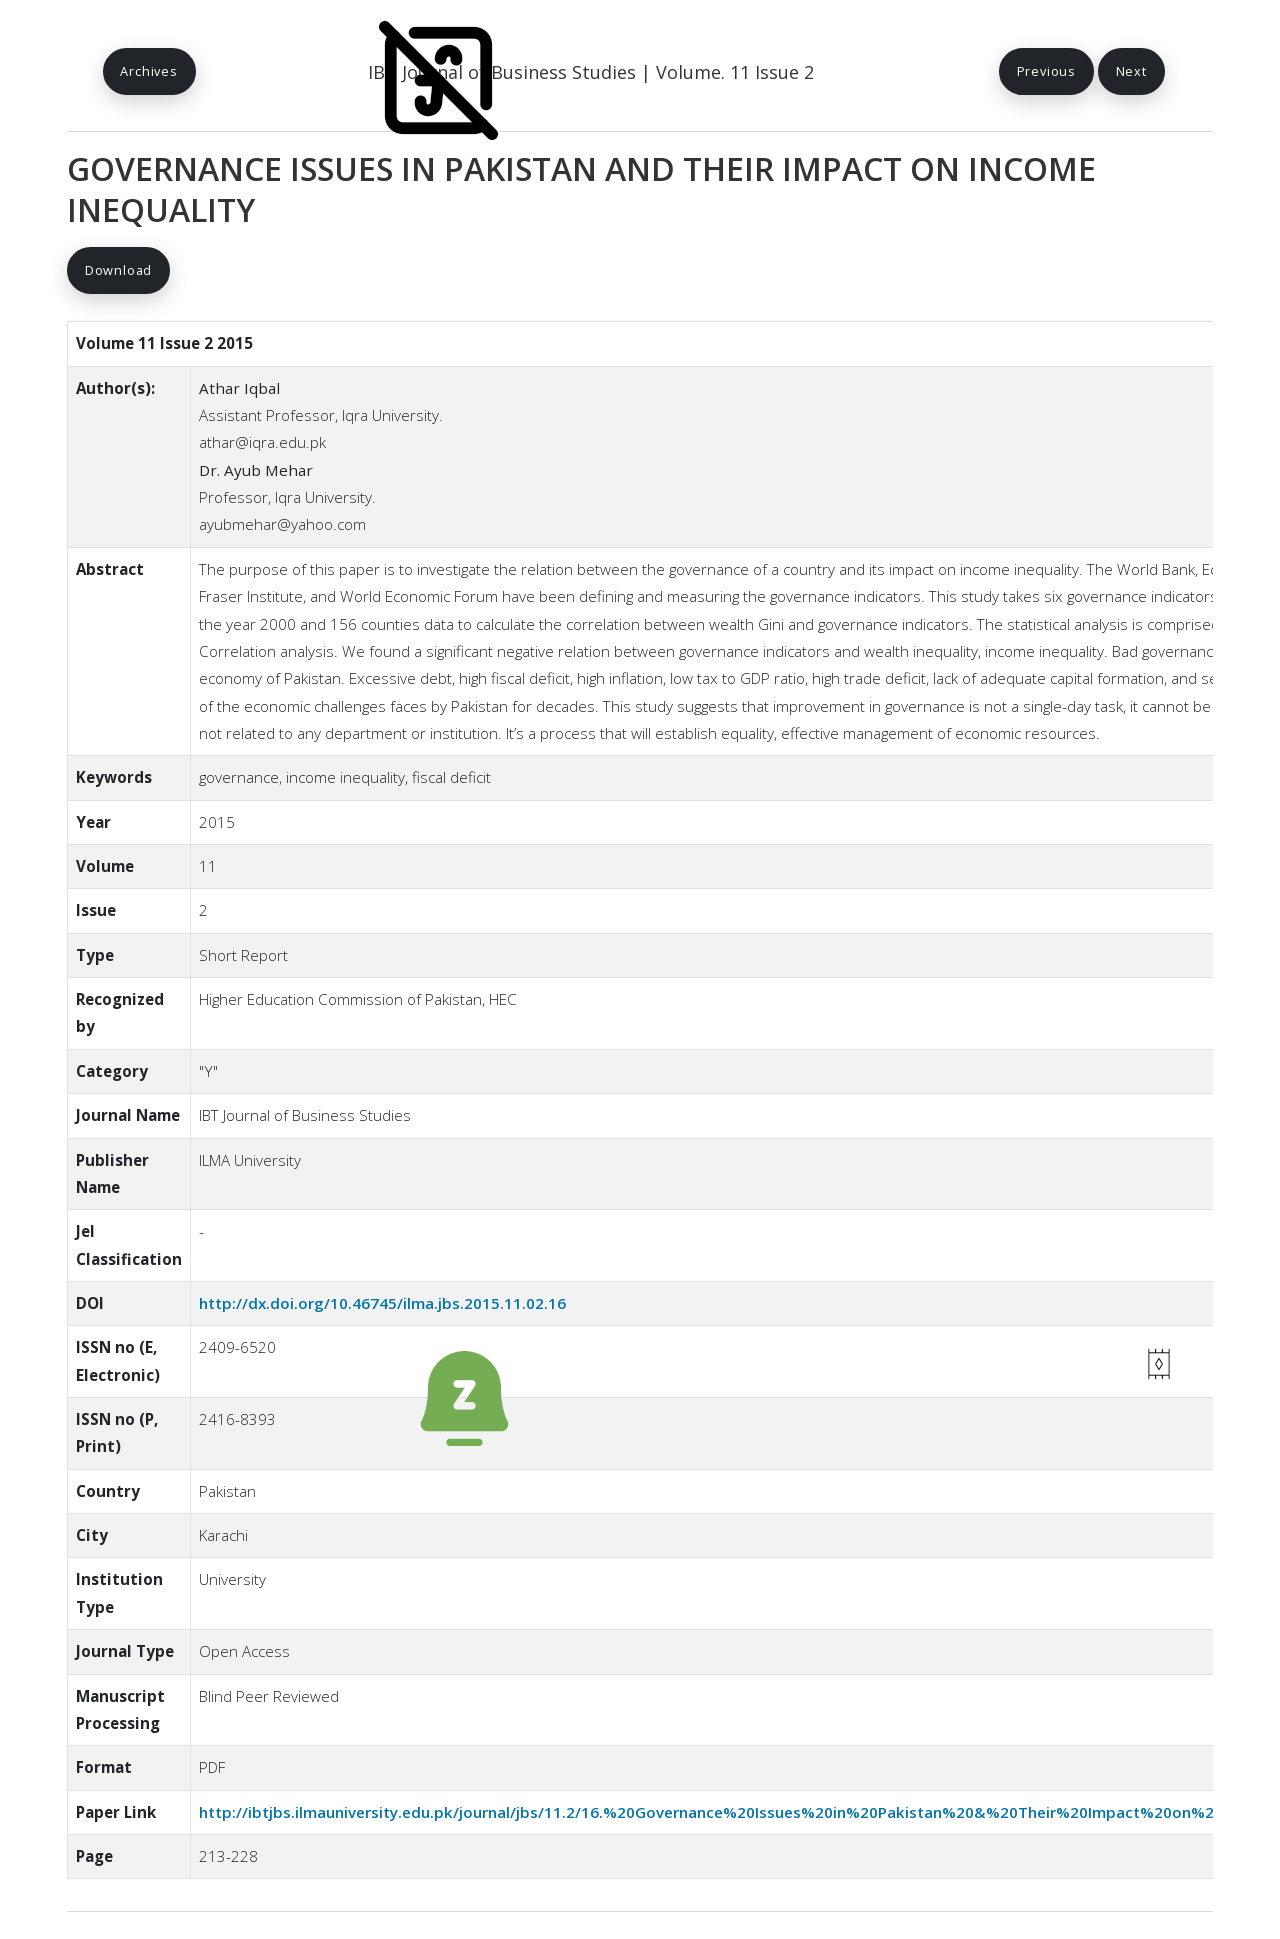 The image size is (1280, 1939). What do you see at coordinates (1159, 1364) in the screenshot?
I see `browse or select rugs in a home decor app` at bounding box center [1159, 1364].